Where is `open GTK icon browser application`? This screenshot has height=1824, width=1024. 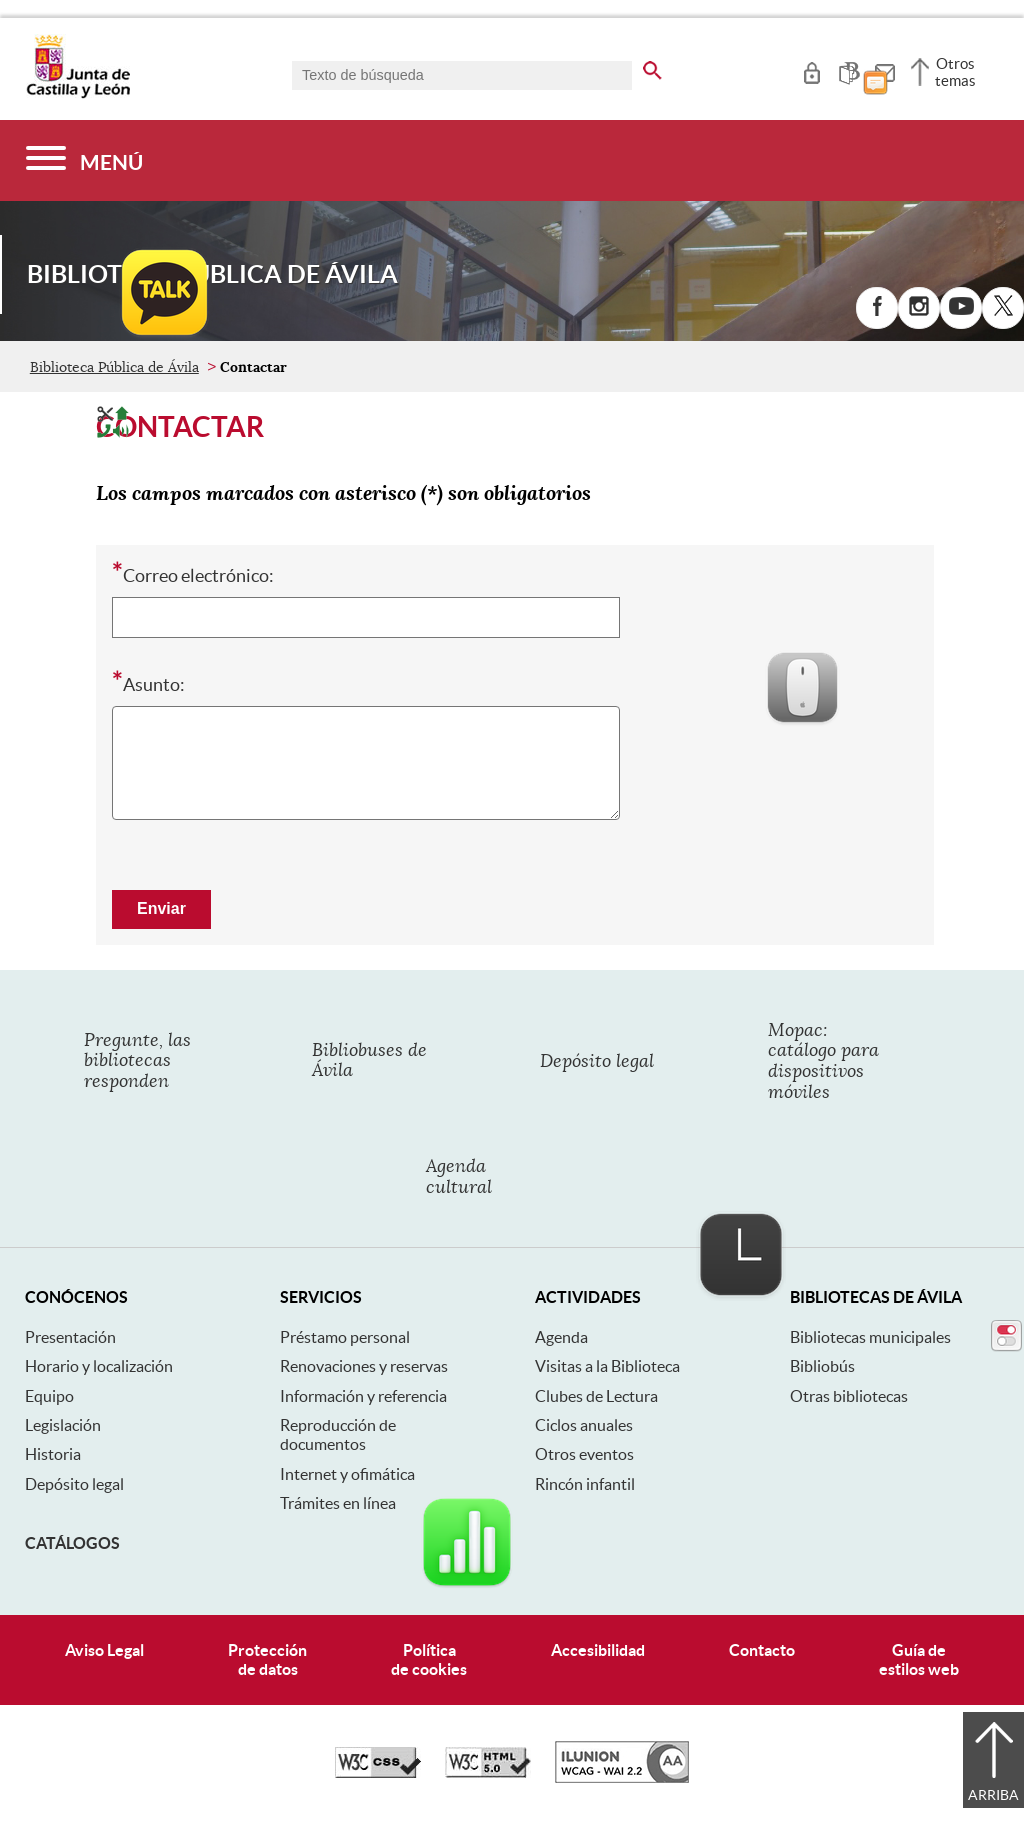
open GTK icon browser application is located at coordinates (113, 422).